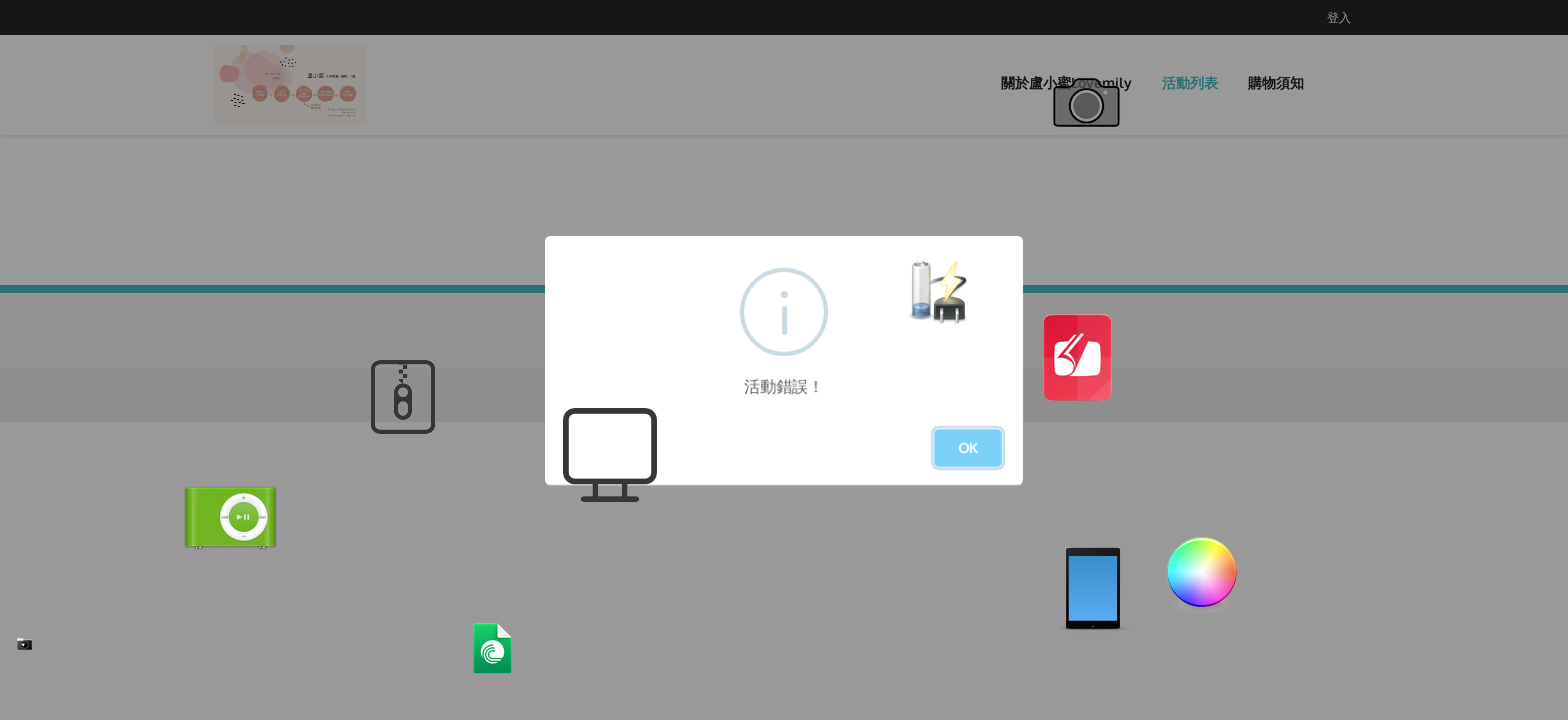 The width and height of the screenshot is (1568, 720). I want to click on battery low but currently charging, so click(935, 291).